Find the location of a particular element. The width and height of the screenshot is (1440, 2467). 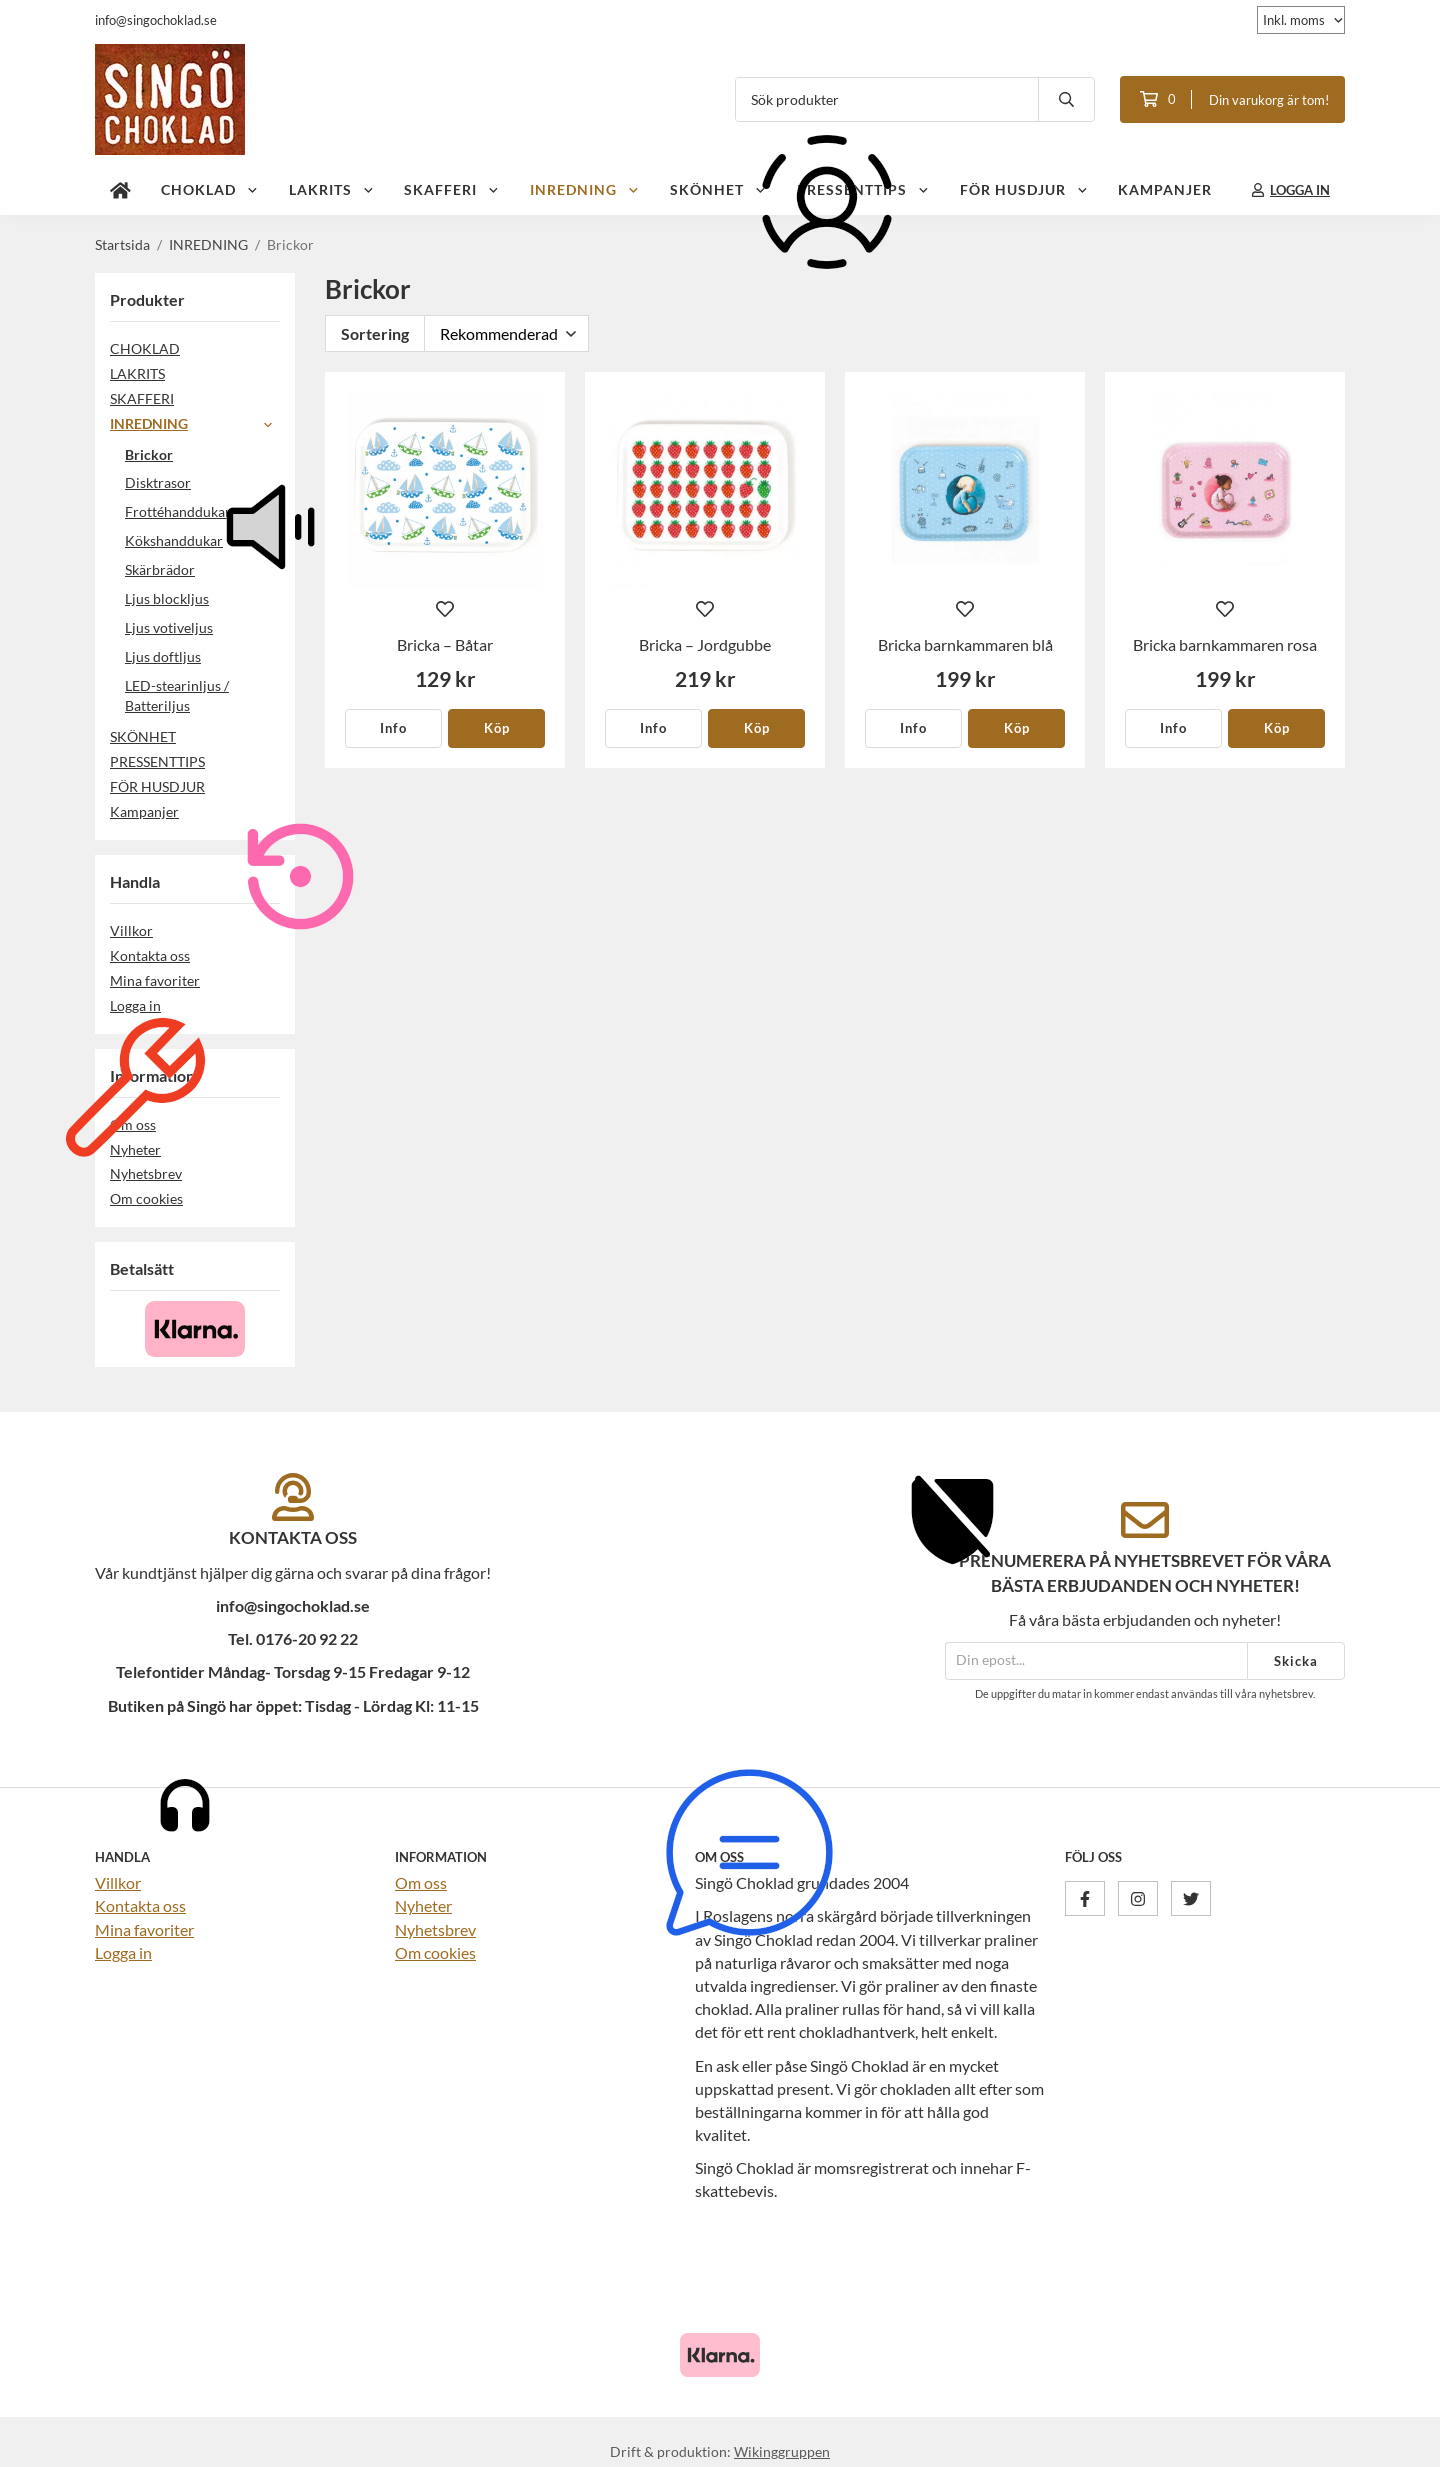

access audio or music player is located at coordinates (185, 1807).